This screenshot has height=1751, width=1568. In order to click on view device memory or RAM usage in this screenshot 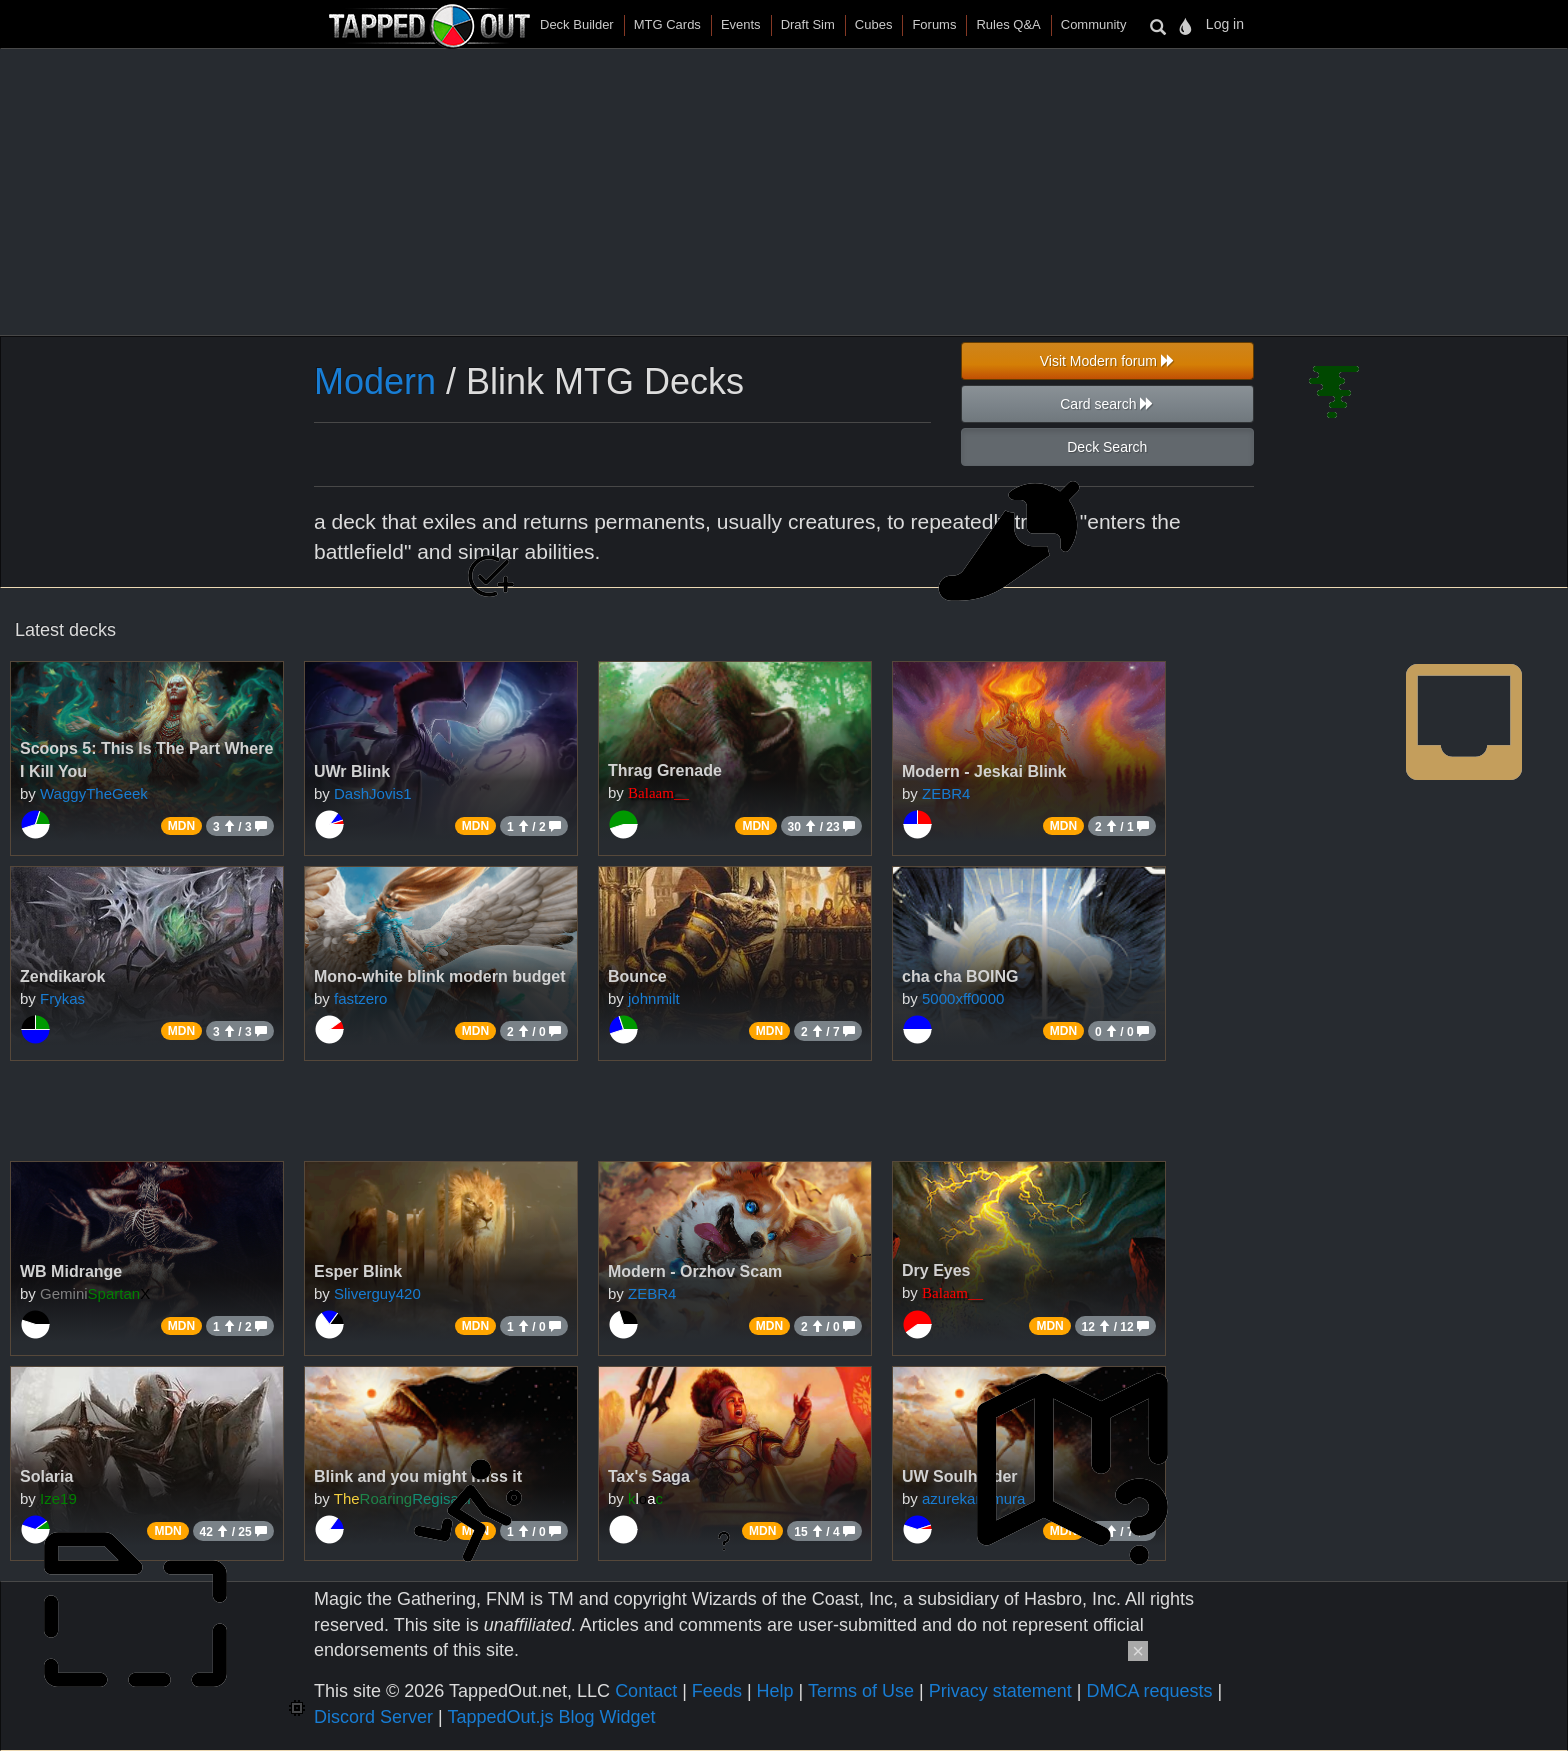, I will do `click(297, 1708)`.